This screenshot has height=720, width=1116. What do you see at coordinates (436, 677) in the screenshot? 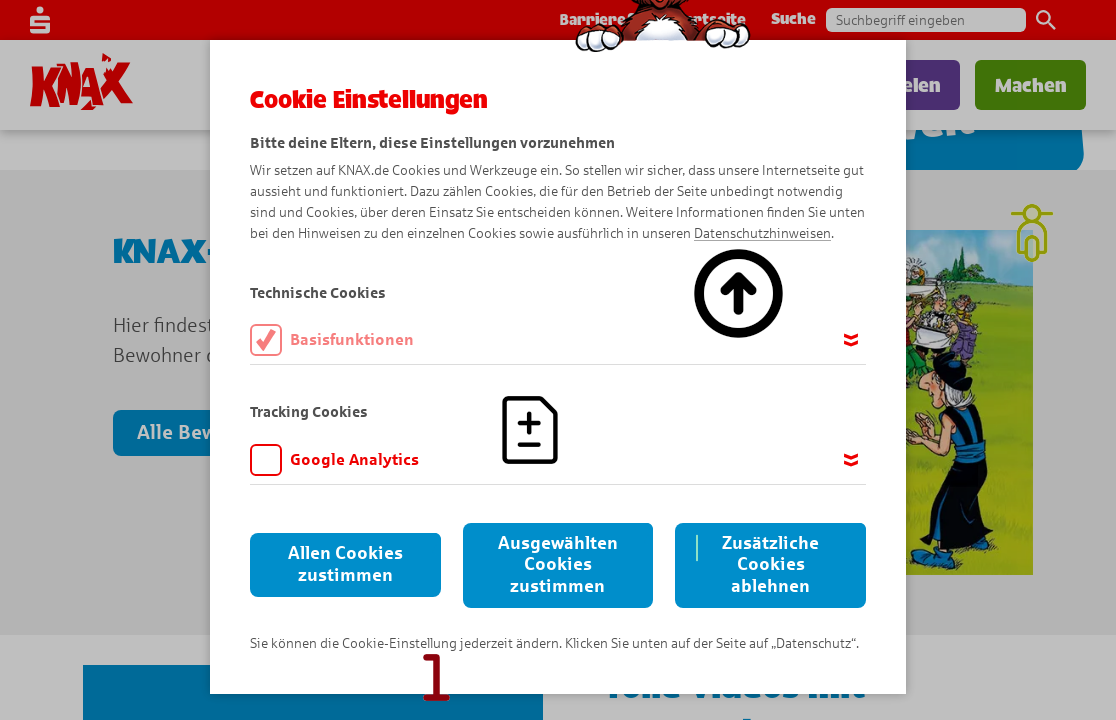
I see `indicates the number one or first item in a list` at bounding box center [436, 677].